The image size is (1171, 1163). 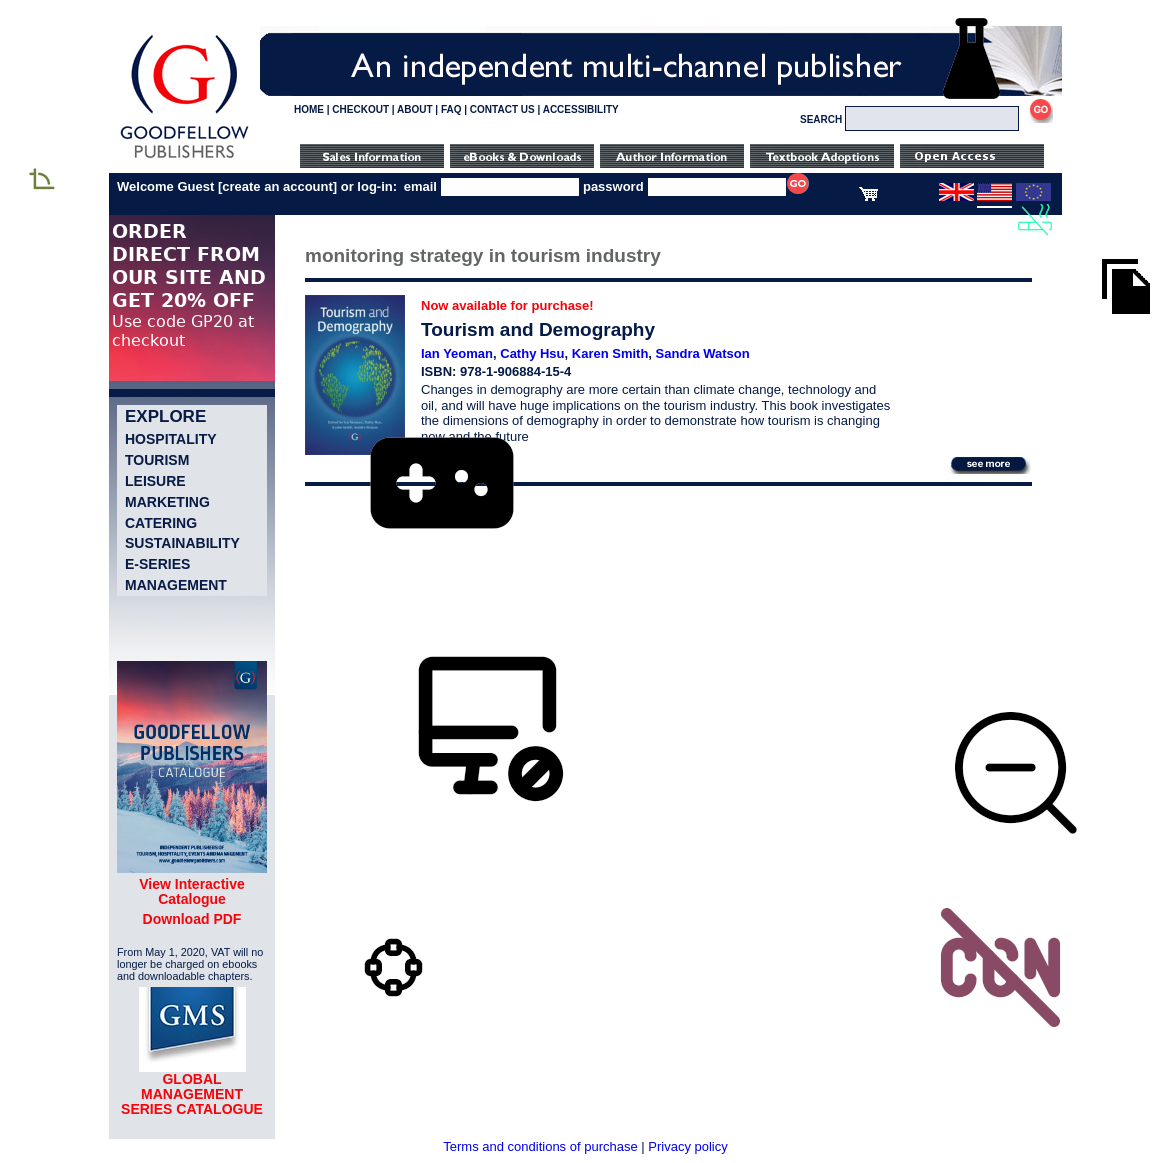 What do you see at coordinates (1000, 967) in the screenshot?
I see `http connection disabled or unavailable` at bounding box center [1000, 967].